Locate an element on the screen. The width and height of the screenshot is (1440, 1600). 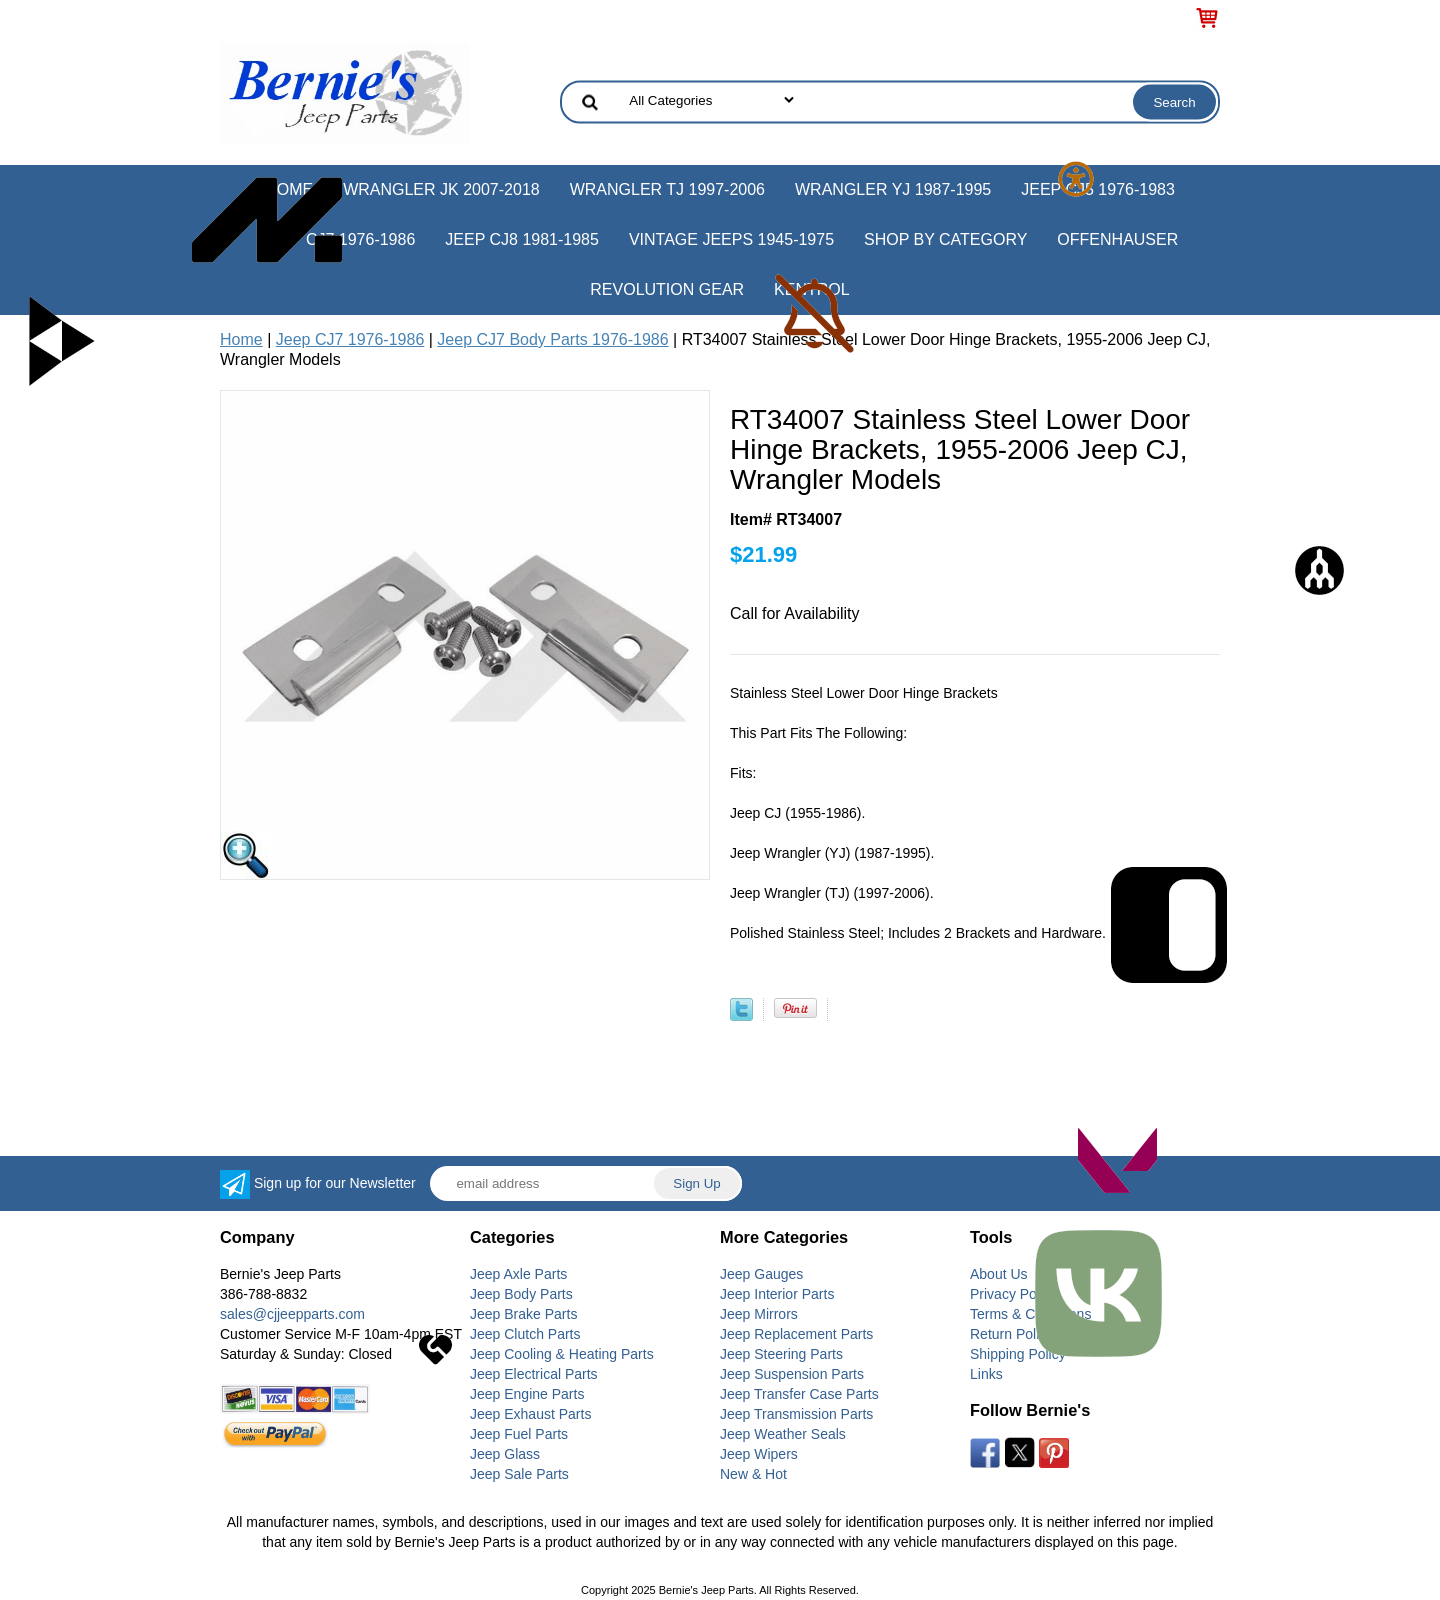
megaport brand logo is located at coordinates (1319, 570).